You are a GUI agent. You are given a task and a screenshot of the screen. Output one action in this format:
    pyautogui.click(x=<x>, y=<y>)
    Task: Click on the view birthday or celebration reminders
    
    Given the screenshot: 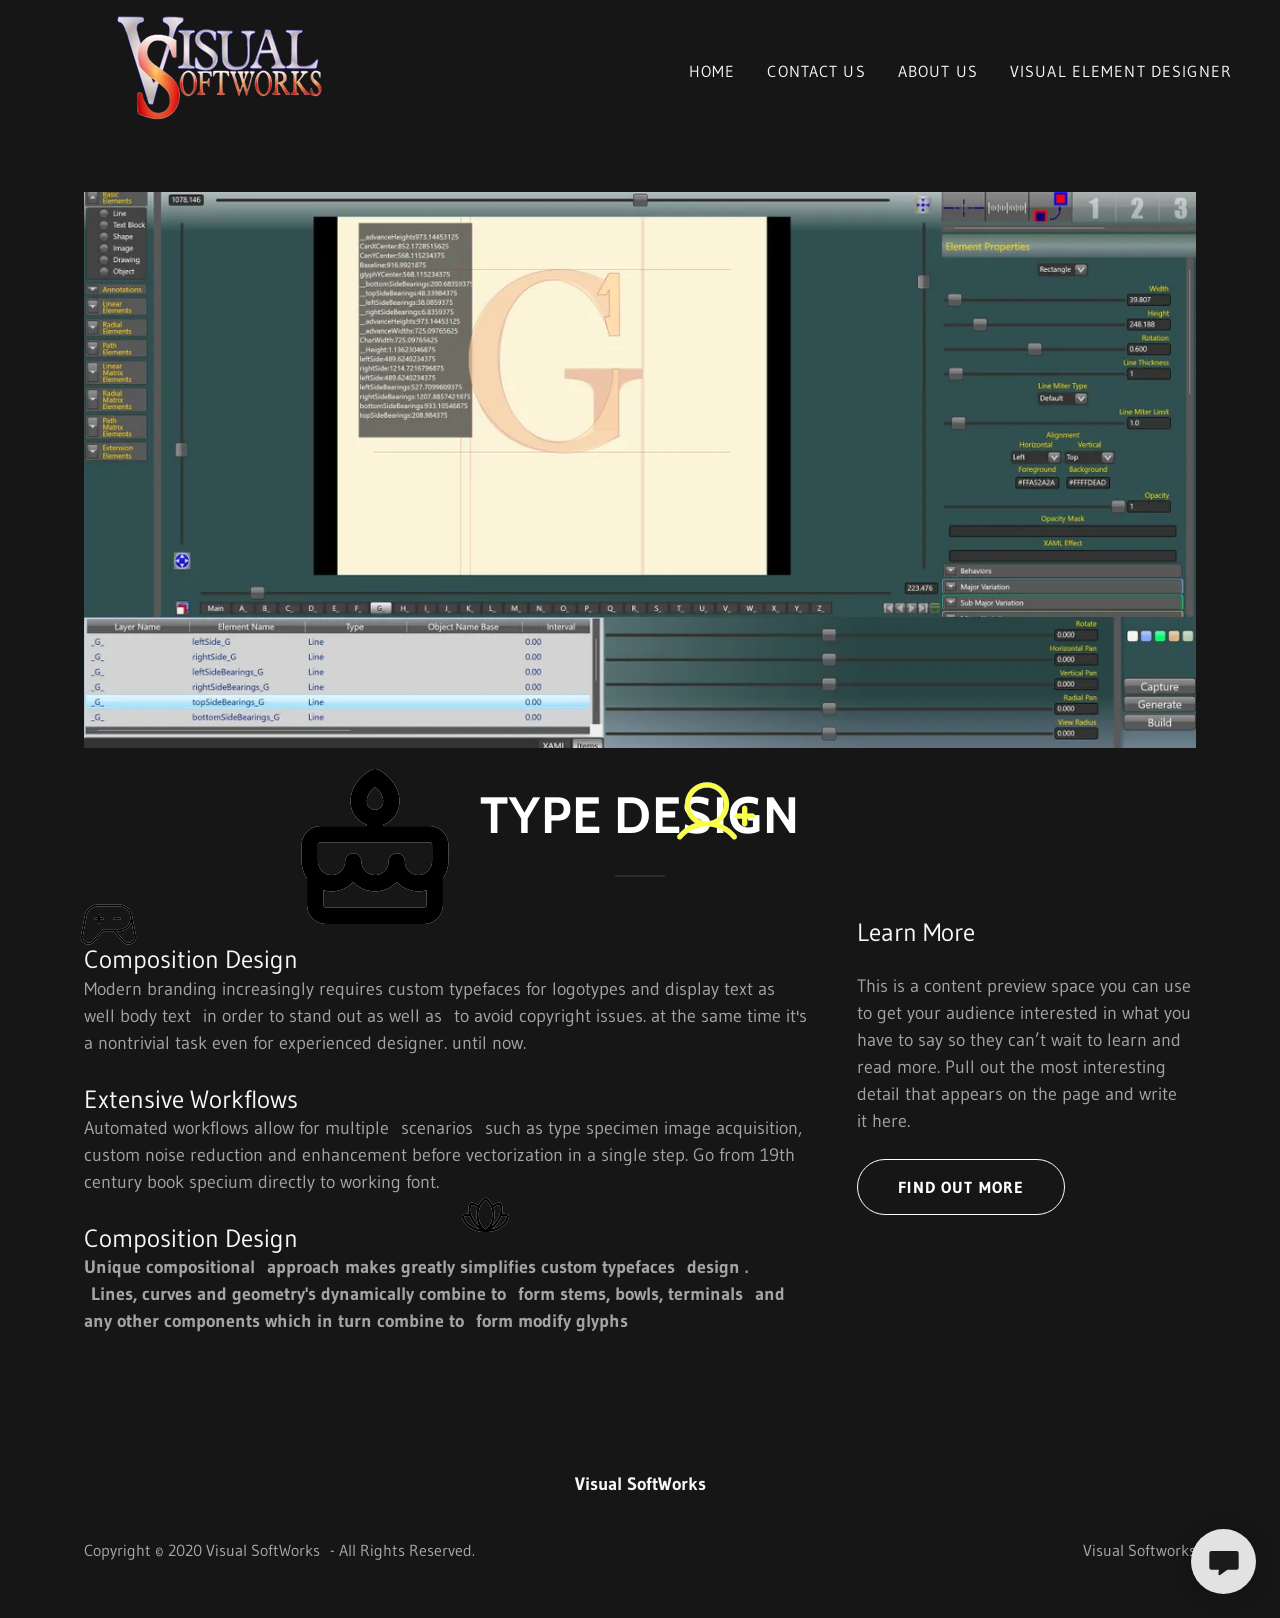 What is the action you would take?
    pyautogui.click(x=375, y=856)
    